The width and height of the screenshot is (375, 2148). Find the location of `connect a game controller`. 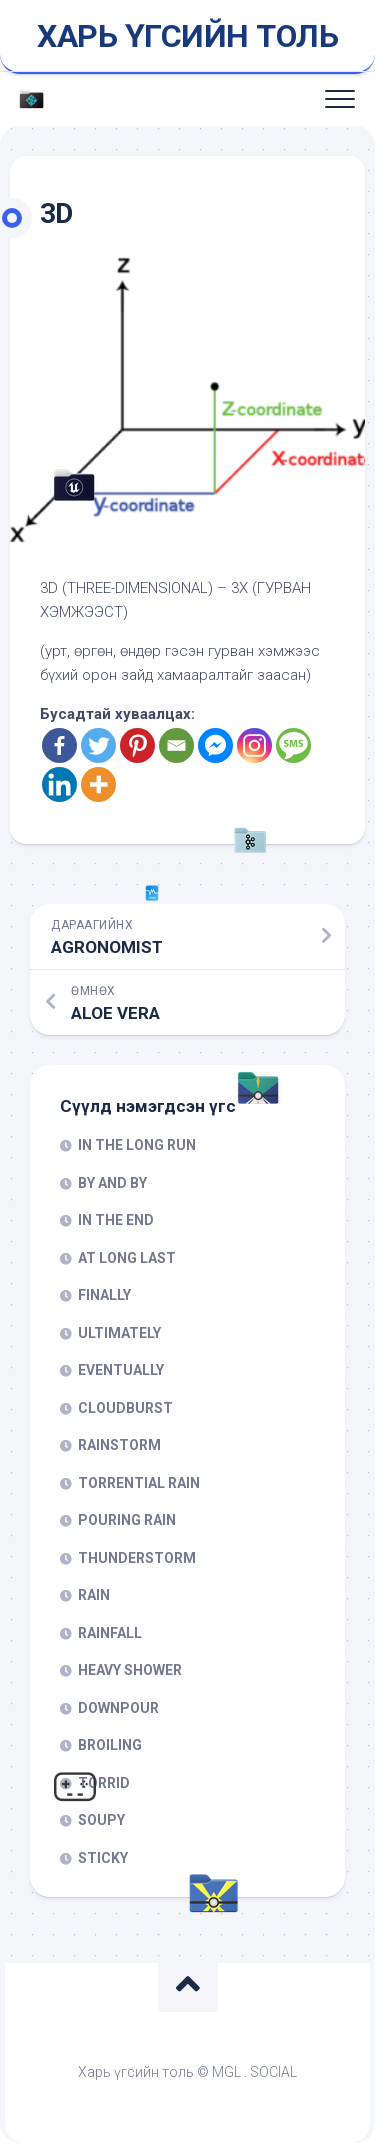

connect a game controller is located at coordinates (75, 1788).